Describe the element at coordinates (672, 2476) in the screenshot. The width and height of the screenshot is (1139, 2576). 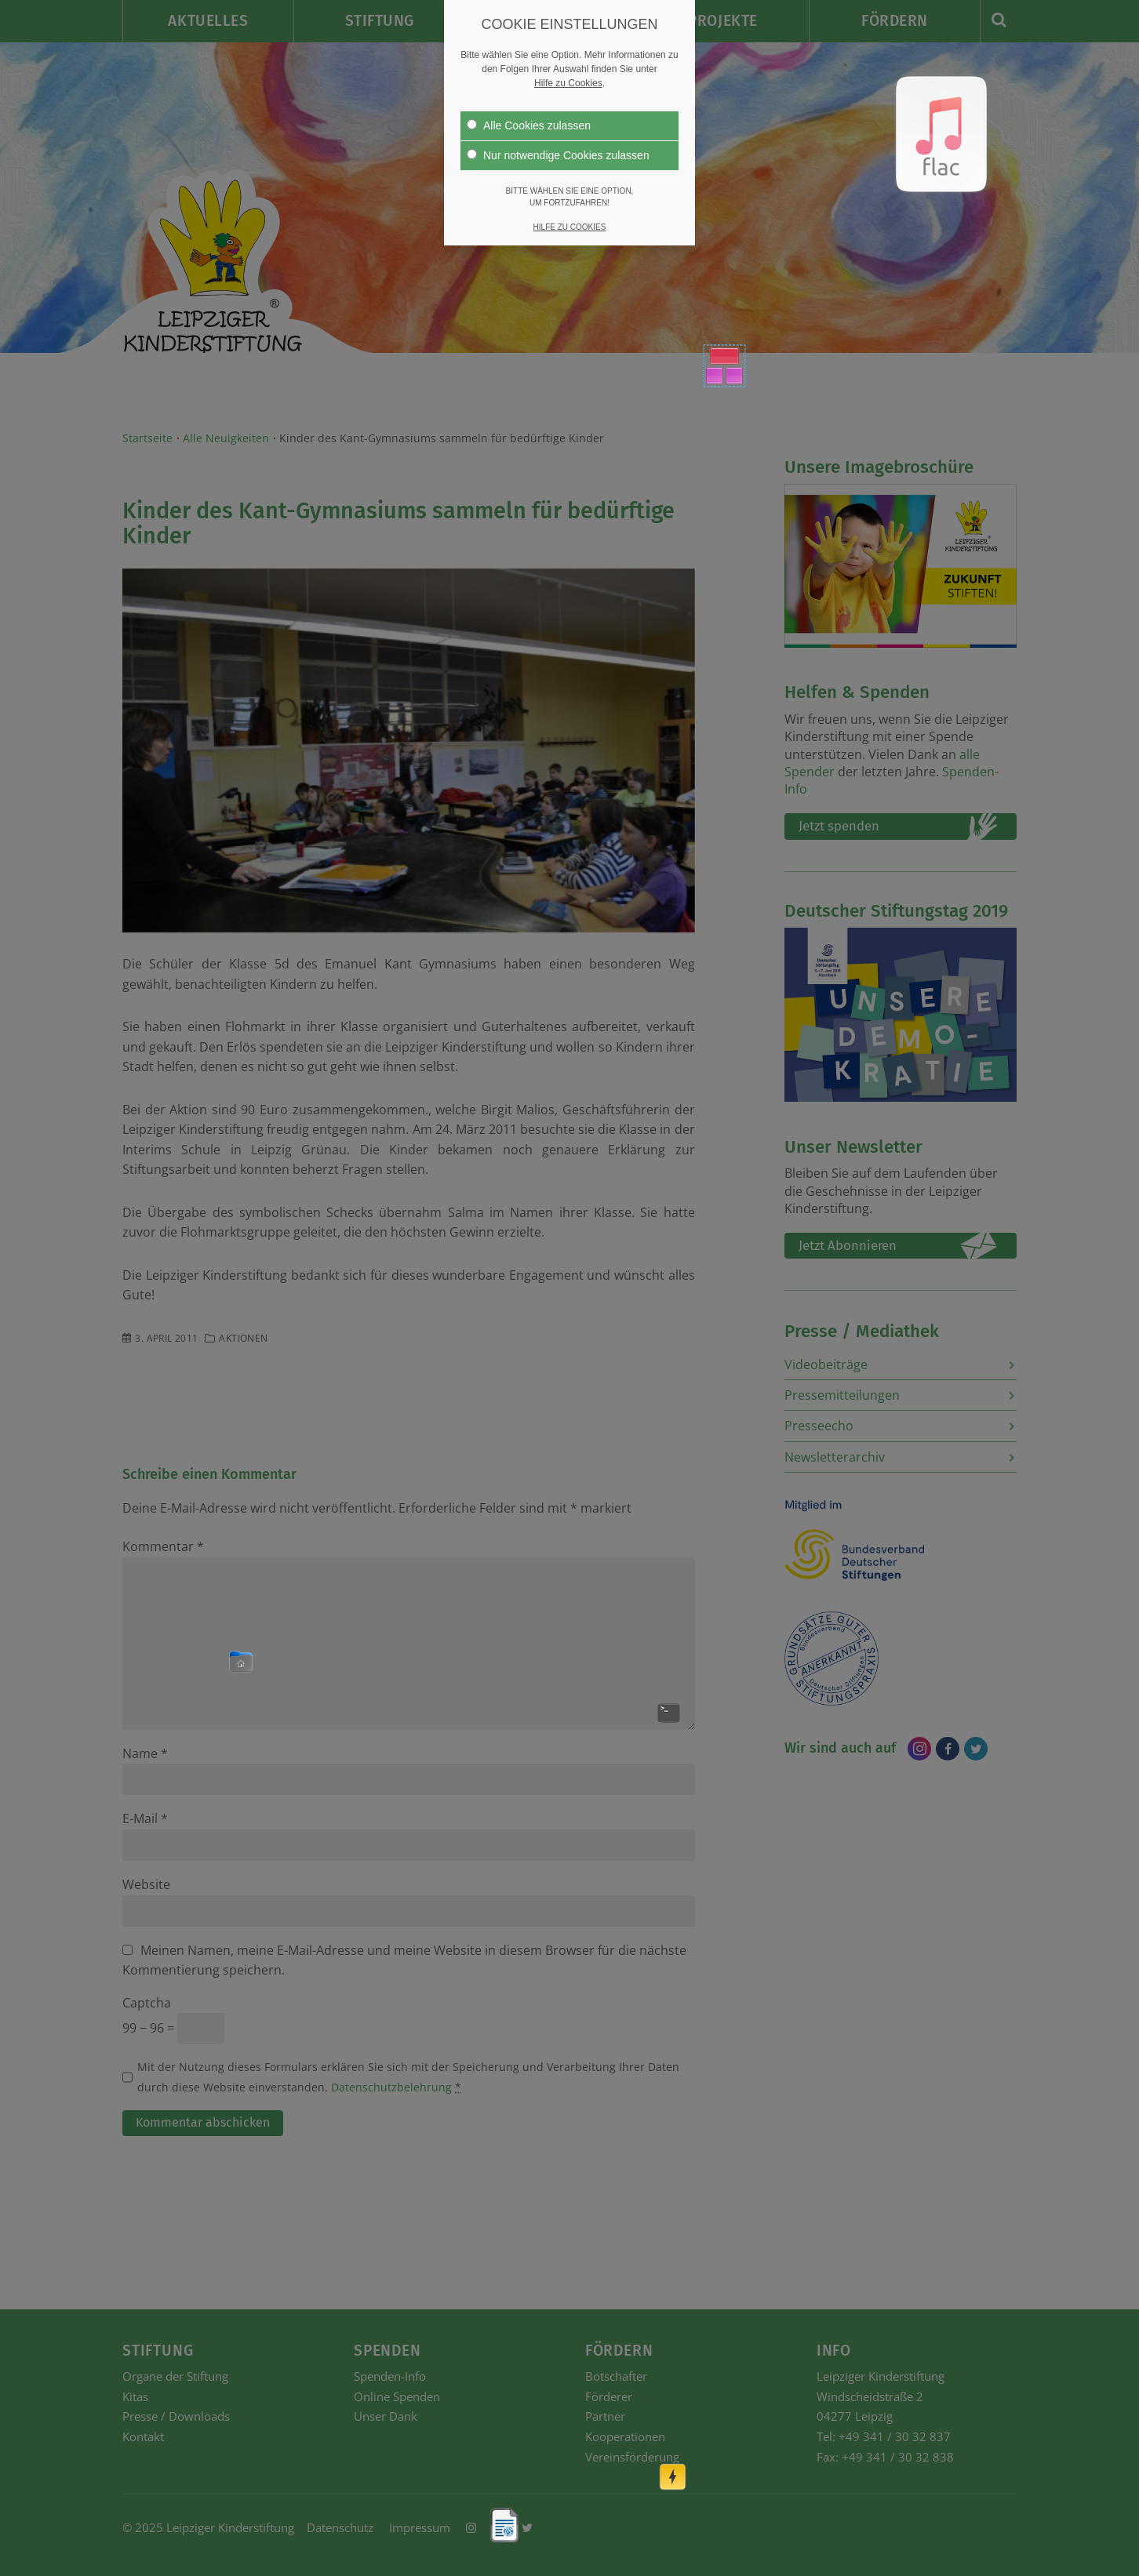
I see `open power management settings` at that location.